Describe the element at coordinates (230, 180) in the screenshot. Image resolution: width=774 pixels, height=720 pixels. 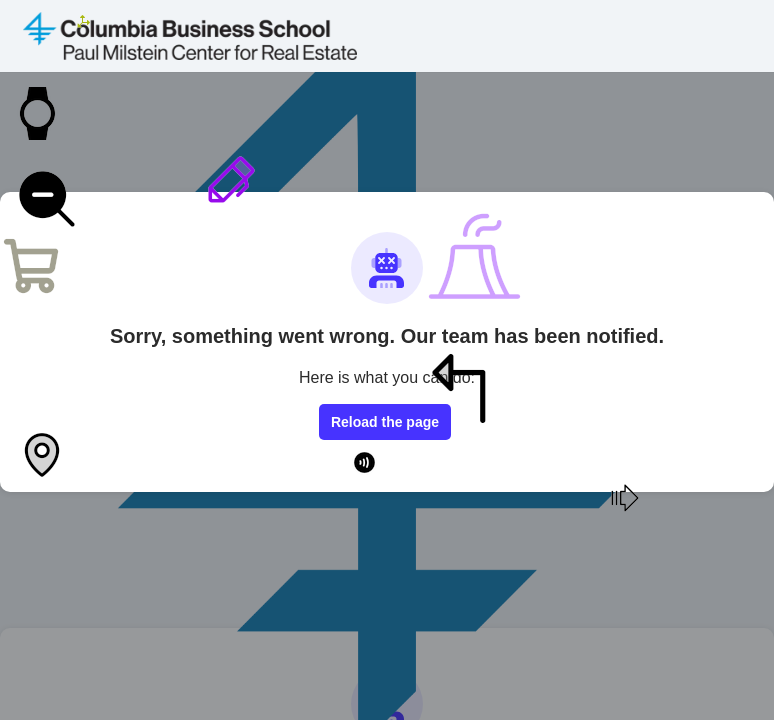
I see `edit or modify content` at that location.